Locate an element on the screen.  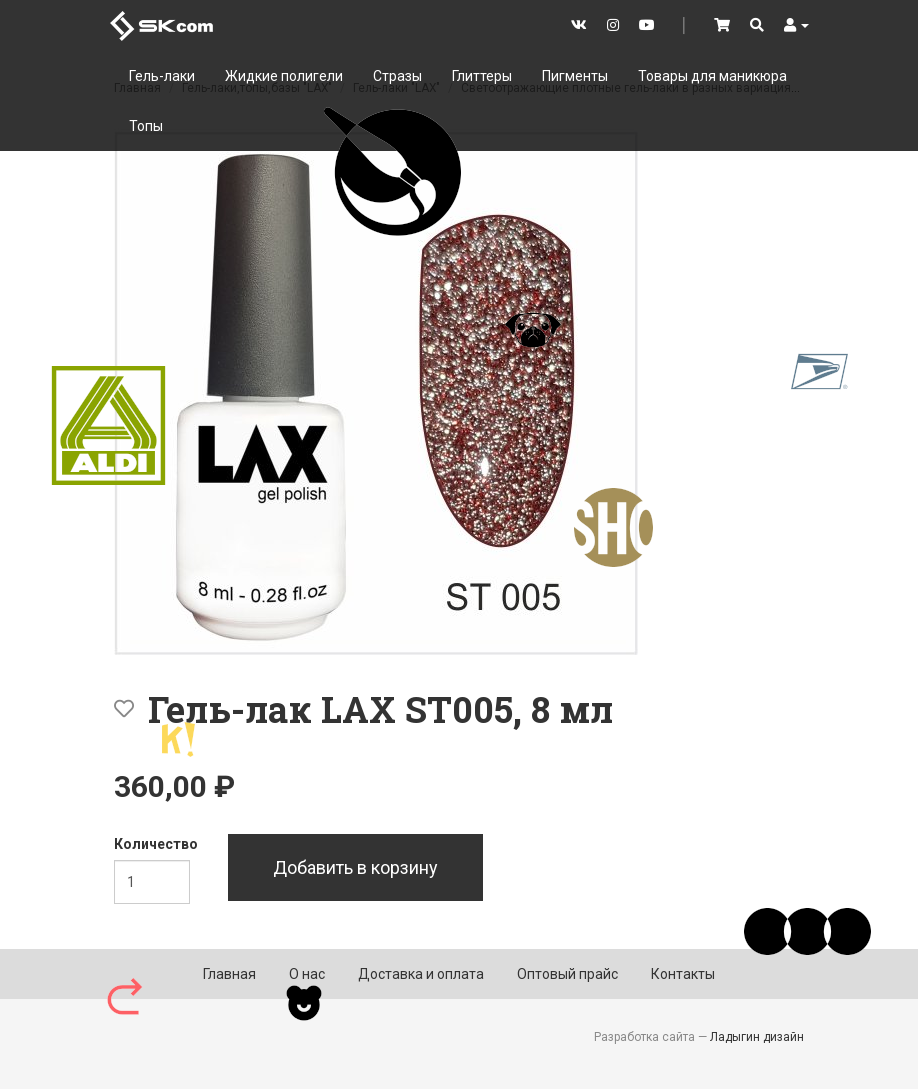
smiling bear mascot or brand logo is located at coordinates (304, 1003).